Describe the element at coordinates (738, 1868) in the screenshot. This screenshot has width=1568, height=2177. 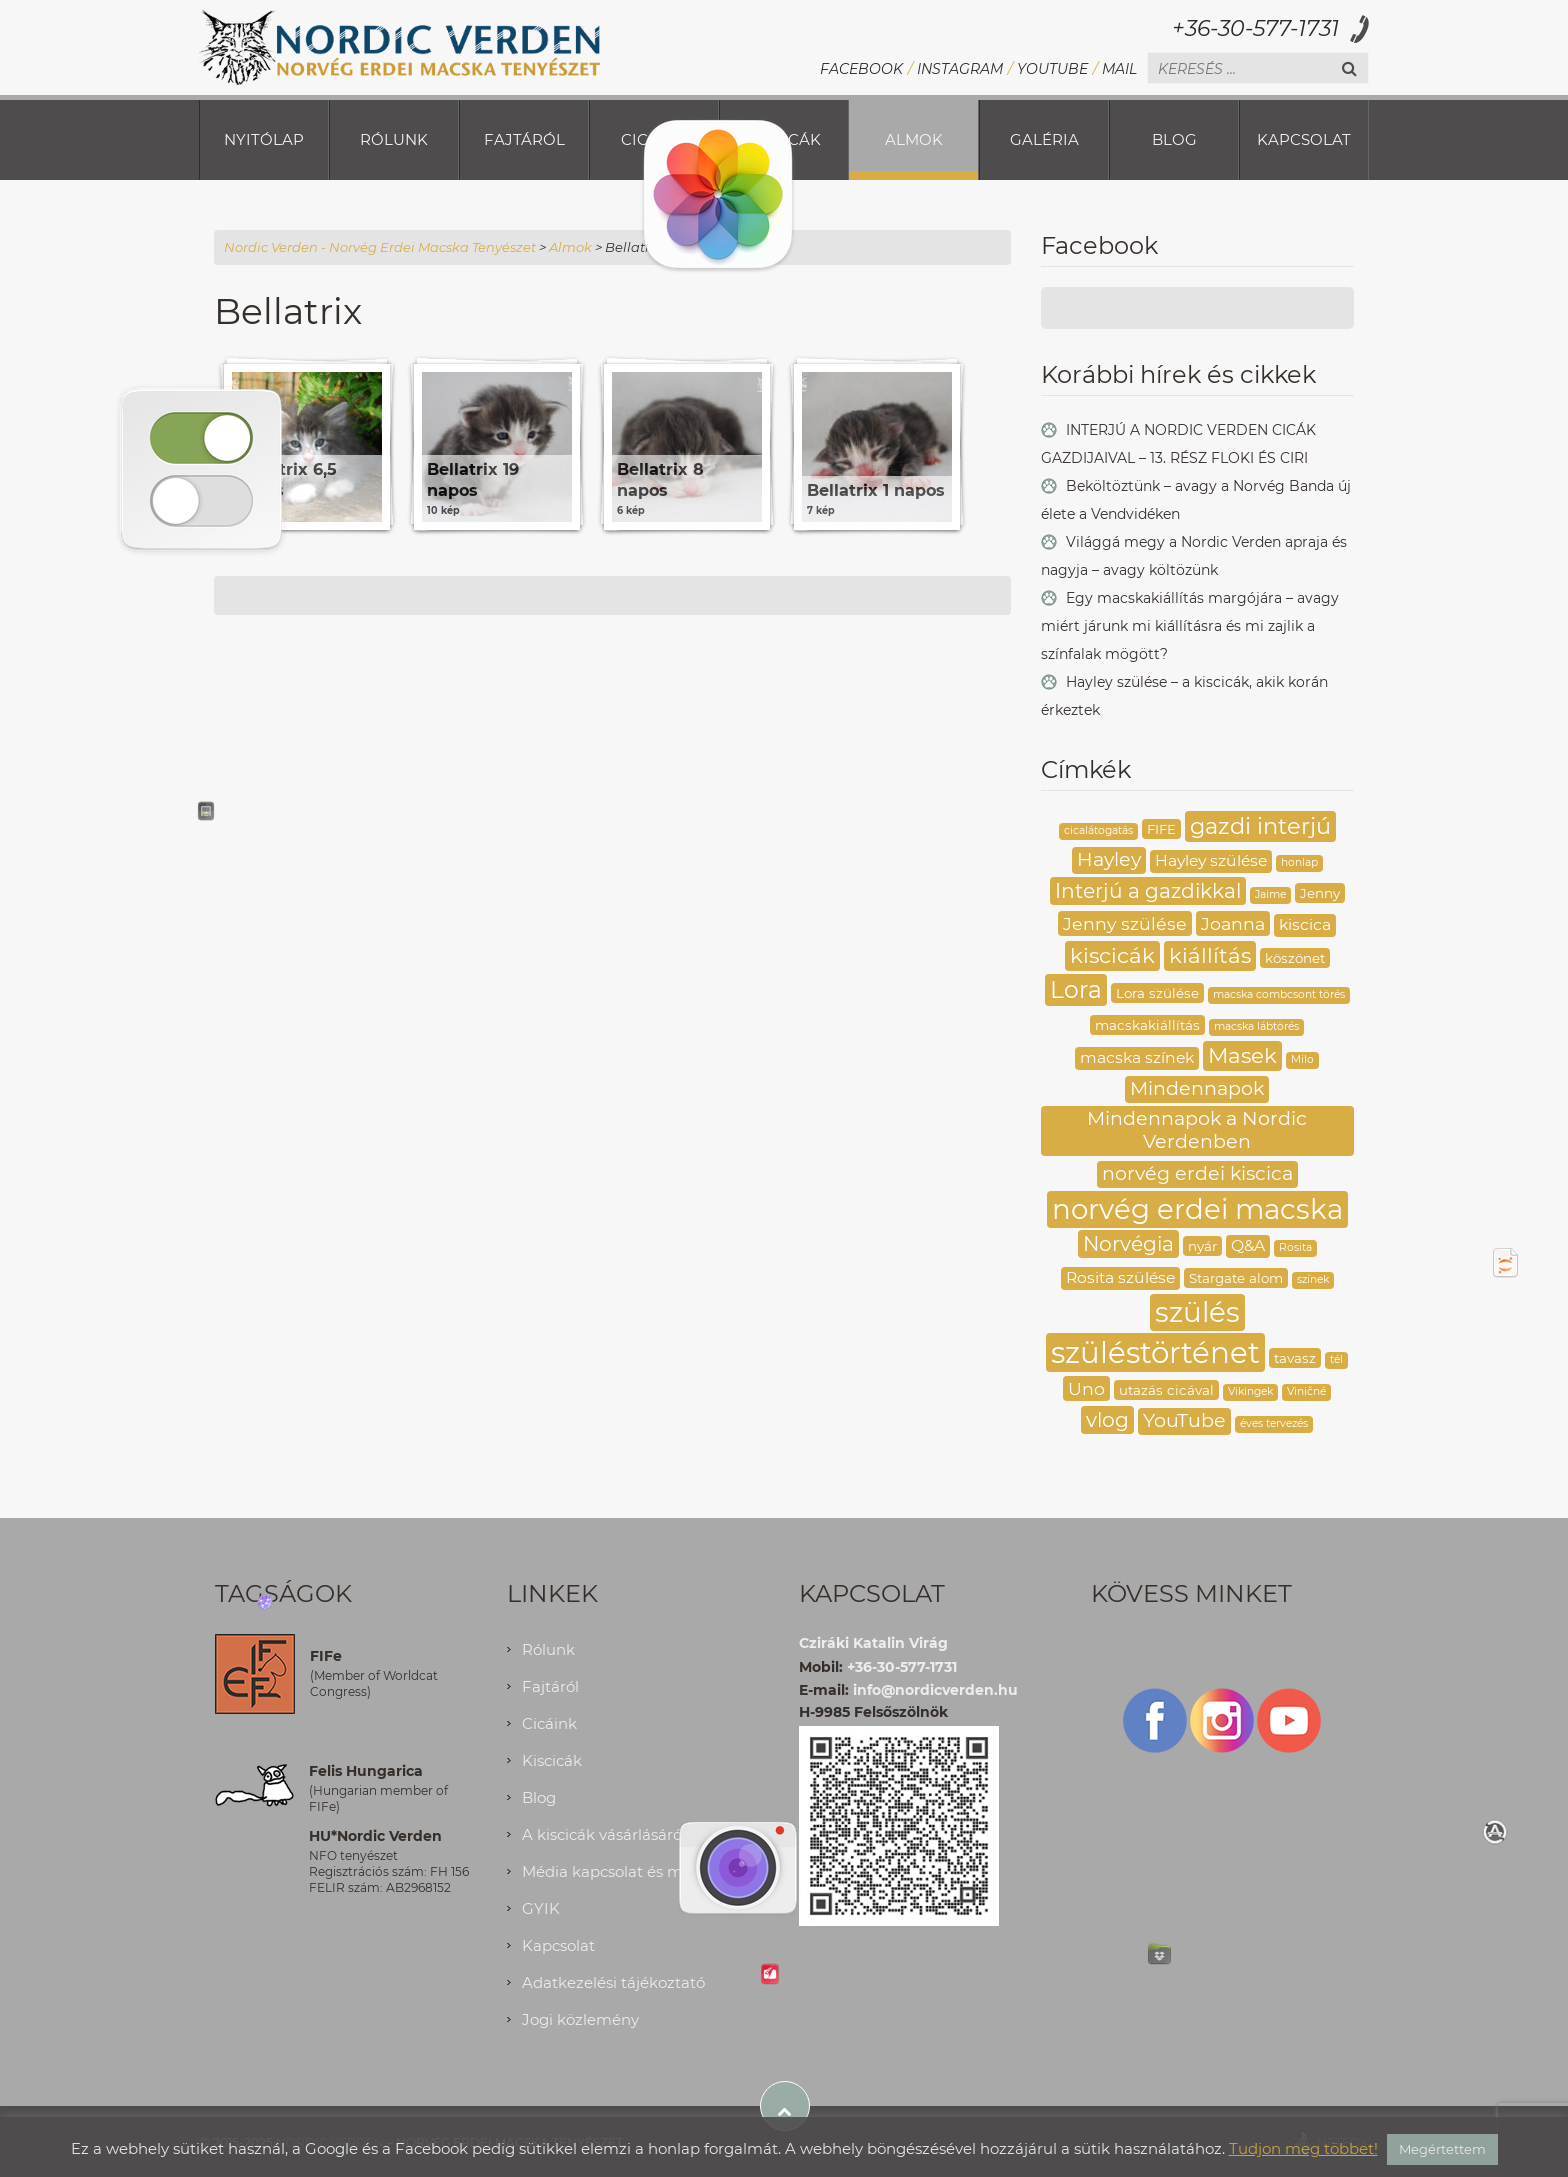
I see `open the camera app` at that location.